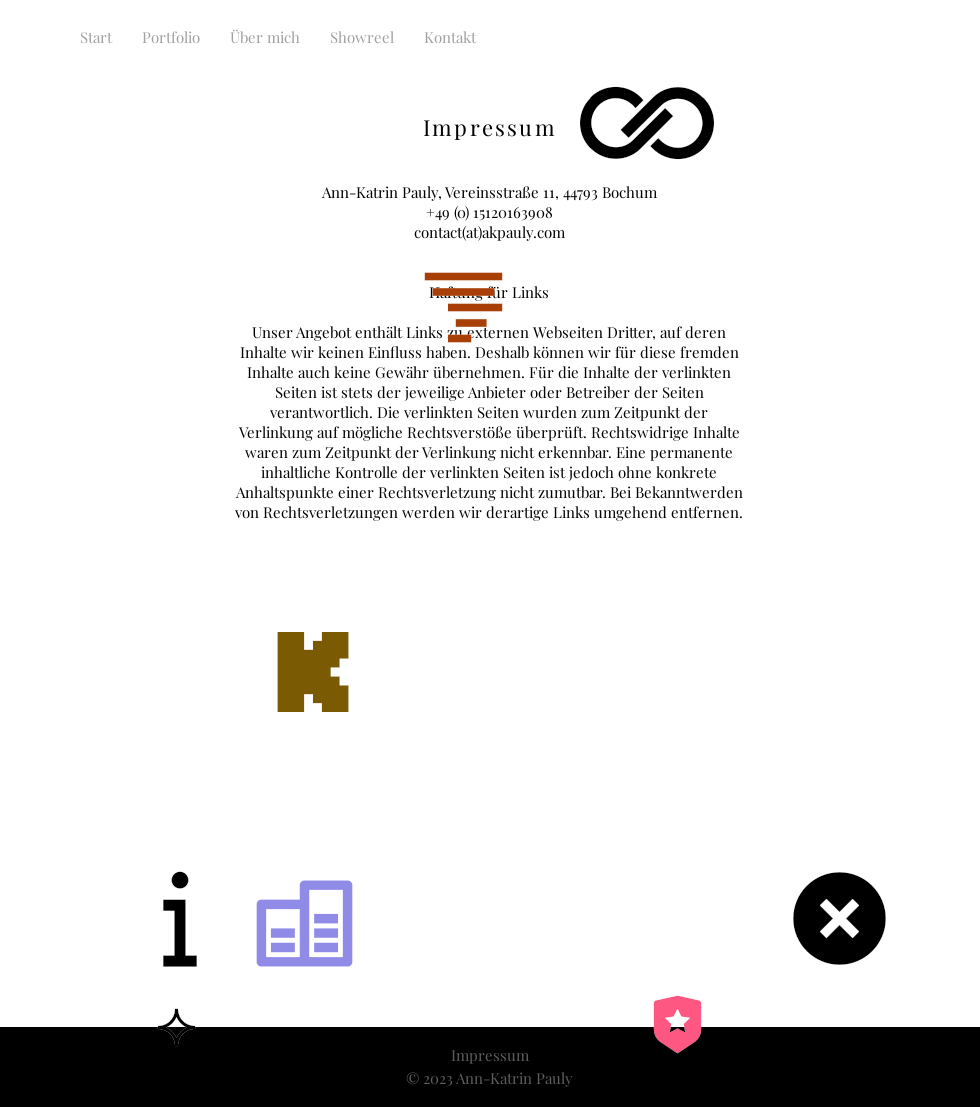 This screenshot has height=1107, width=980. I want to click on open Google Gemini AI assistant, so click(176, 1027).